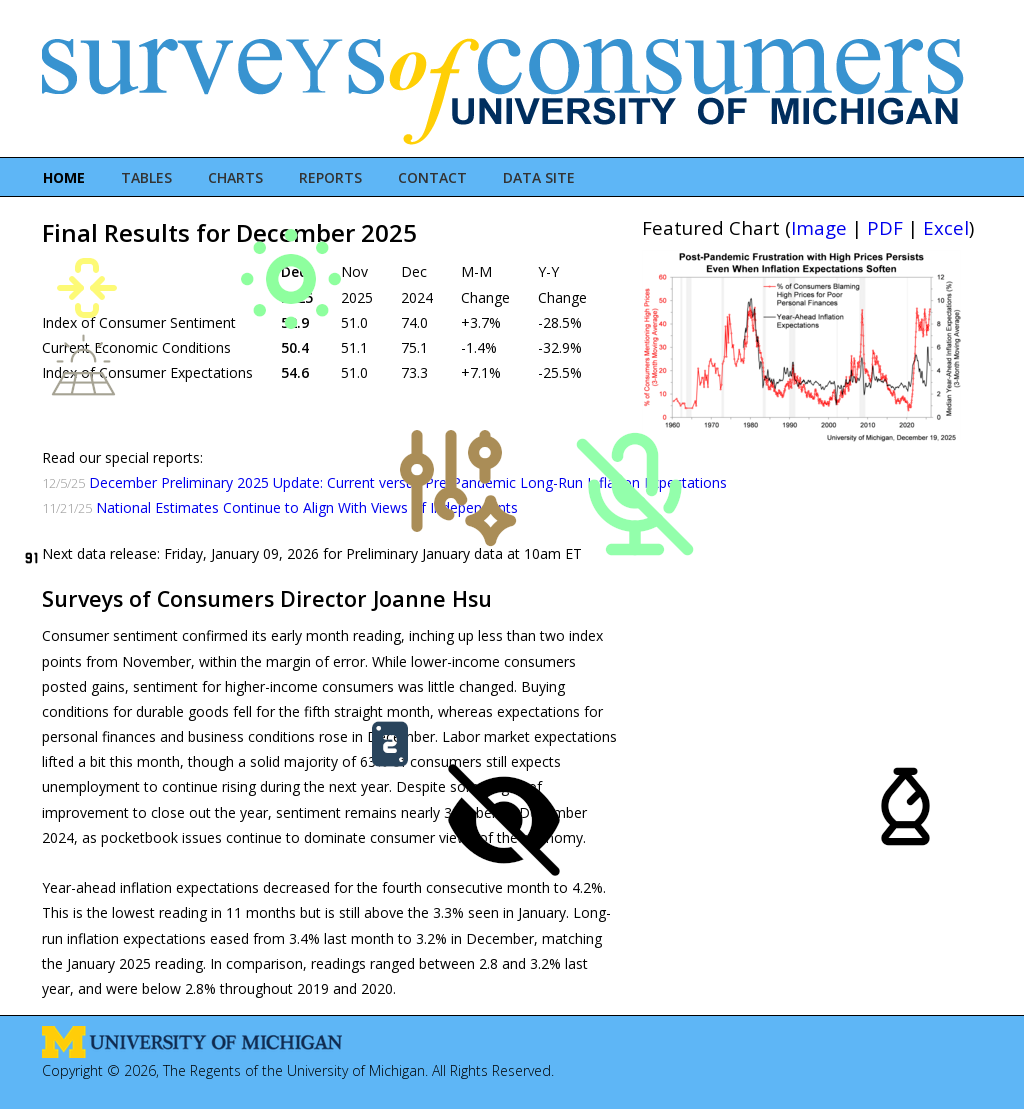 The image size is (1024, 1109). Describe the element at coordinates (390, 744) in the screenshot. I see `a playing card showing the number 2` at that location.